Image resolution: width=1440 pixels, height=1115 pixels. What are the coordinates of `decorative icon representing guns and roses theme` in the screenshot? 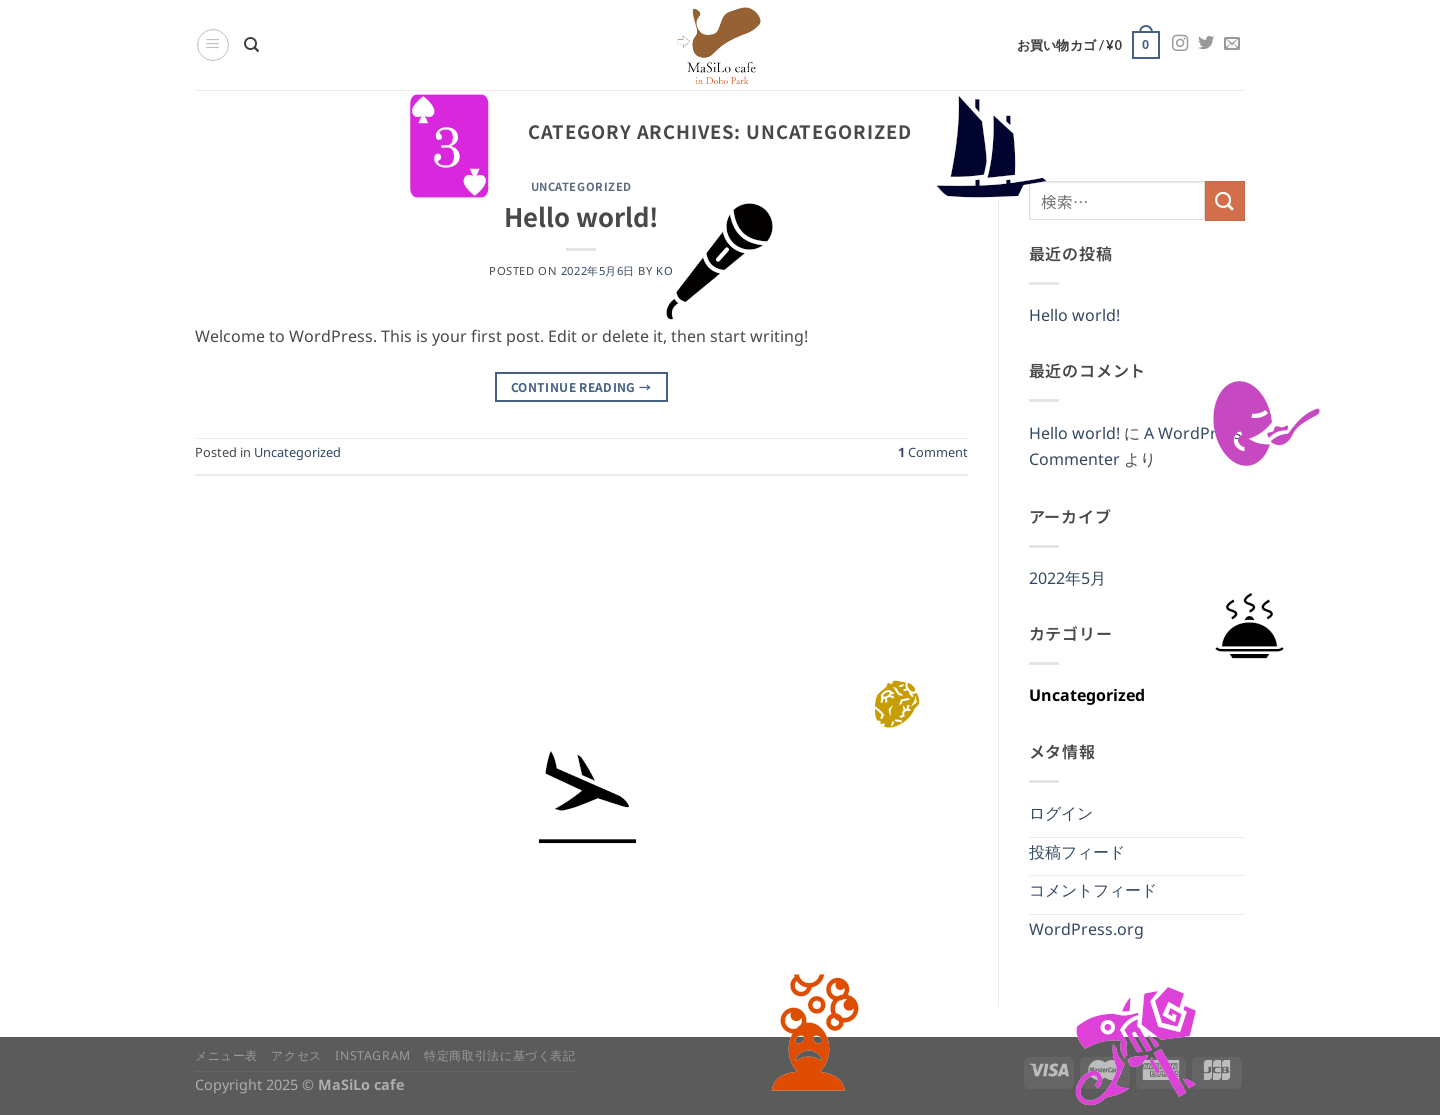 It's located at (1136, 1047).